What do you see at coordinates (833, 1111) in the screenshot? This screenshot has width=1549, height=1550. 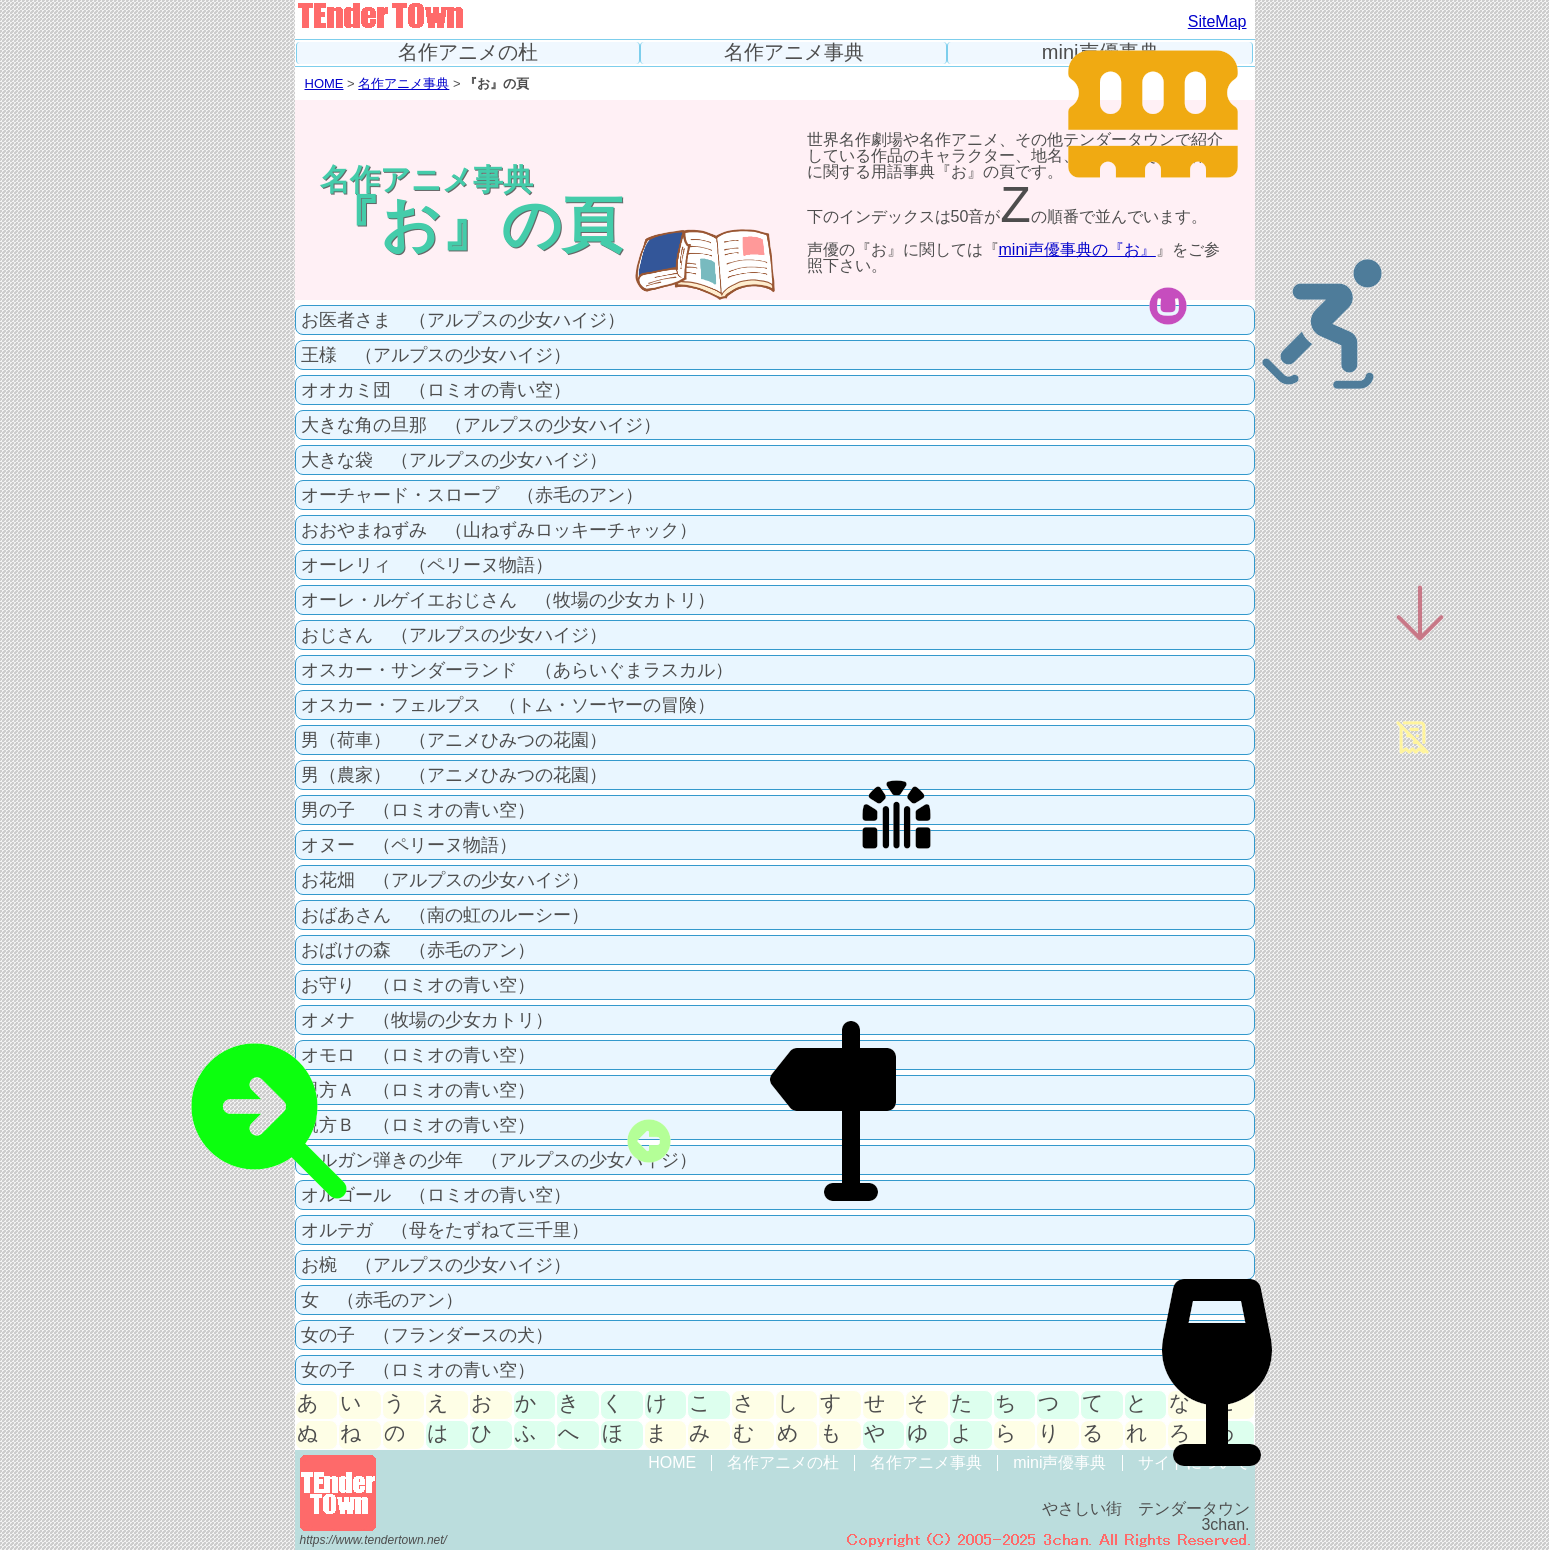 I see `navigate to previous step or section` at bounding box center [833, 1111].